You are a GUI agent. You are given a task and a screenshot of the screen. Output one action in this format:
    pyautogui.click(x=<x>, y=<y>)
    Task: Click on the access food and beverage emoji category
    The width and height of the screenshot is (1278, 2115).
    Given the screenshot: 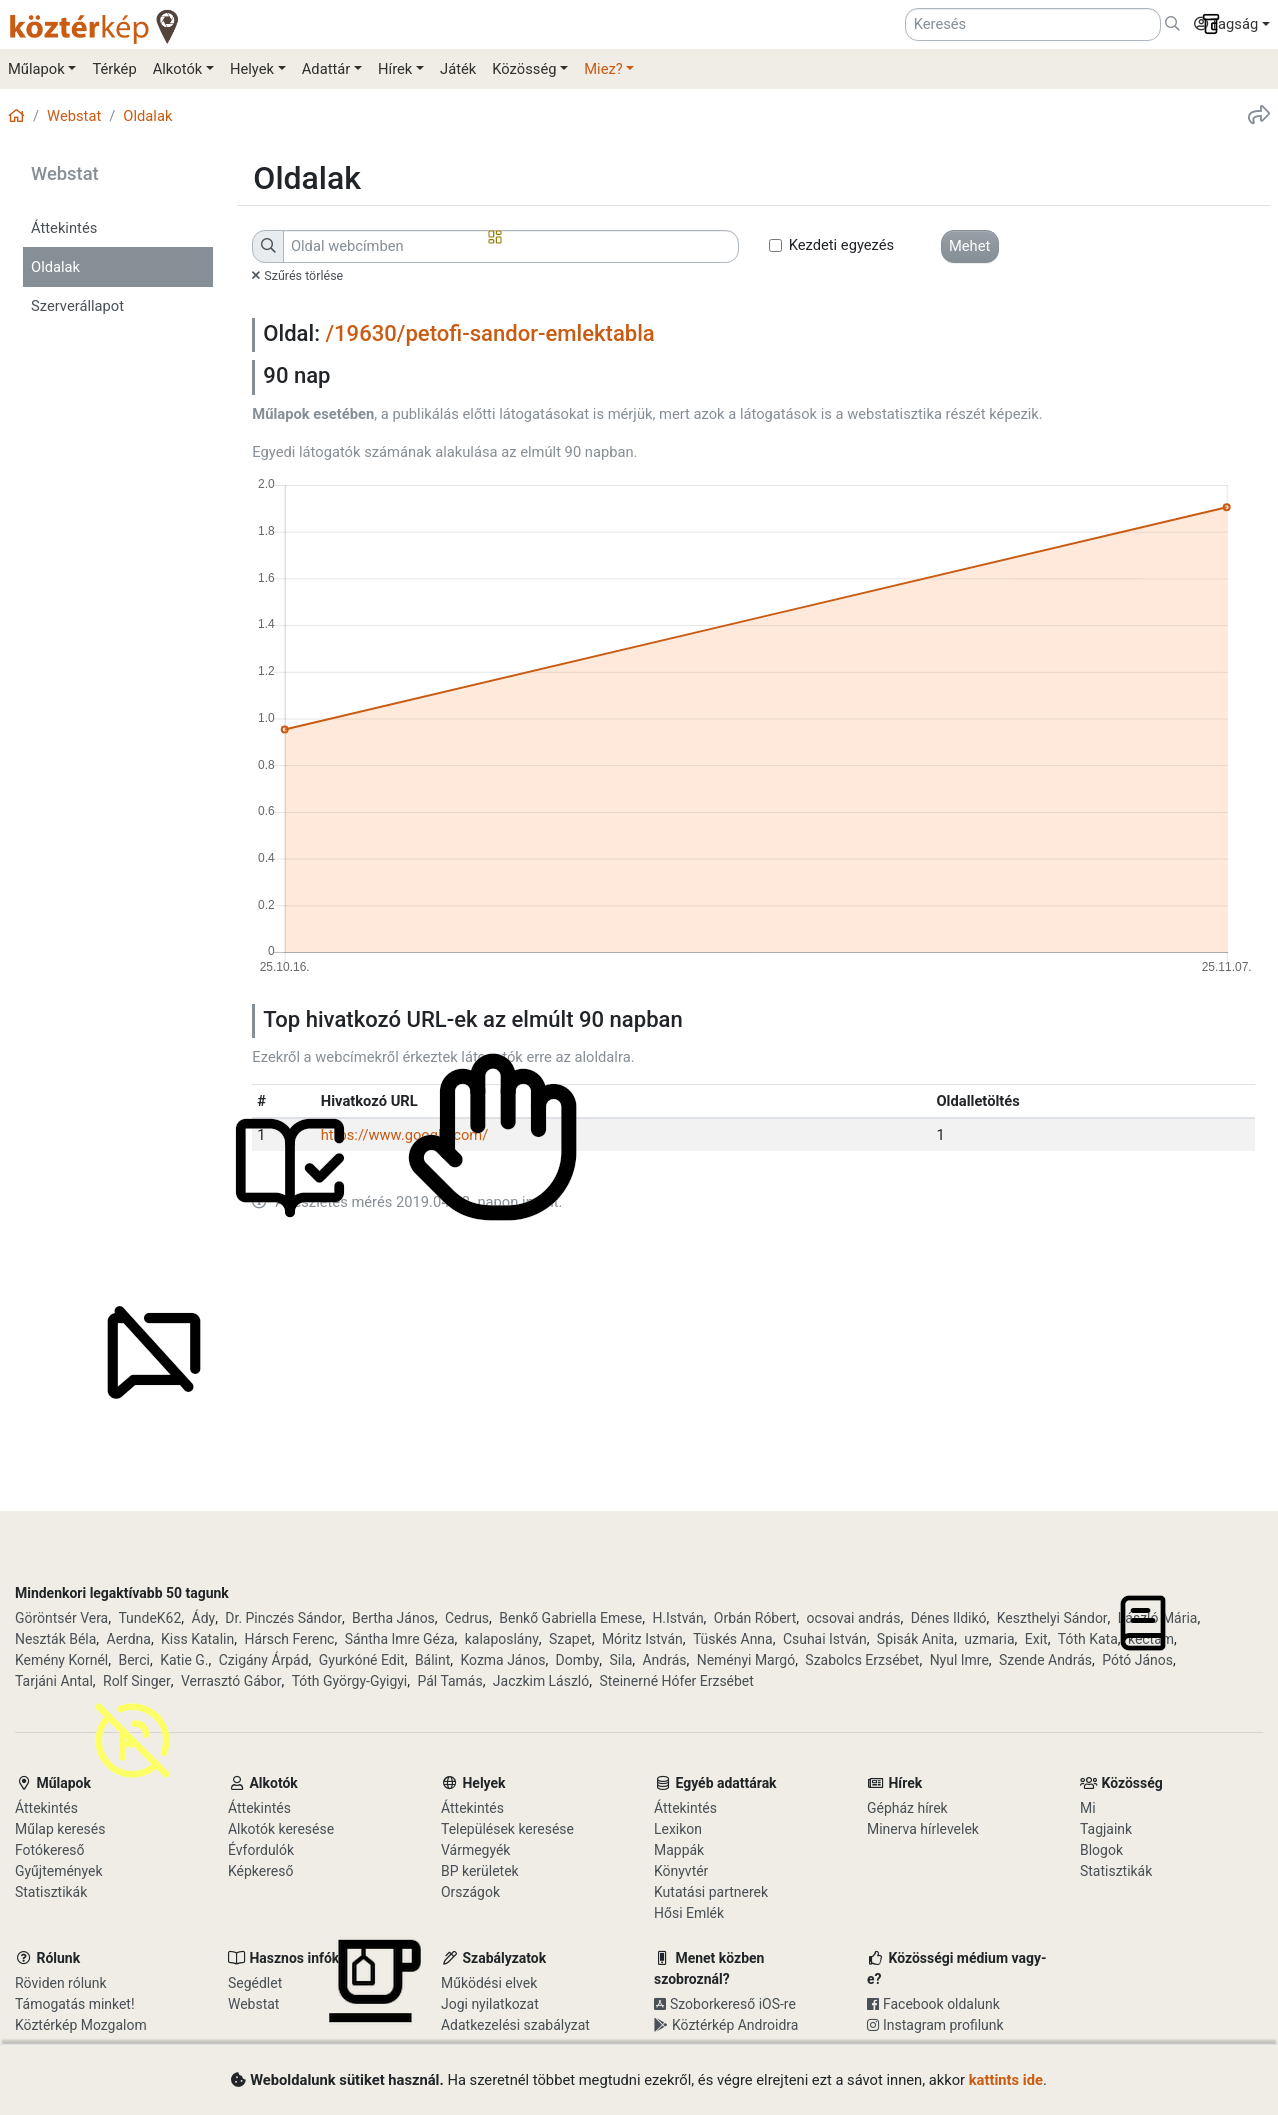 What is the action you would take?
    pyautogui.click(x=375, y=1981)
    